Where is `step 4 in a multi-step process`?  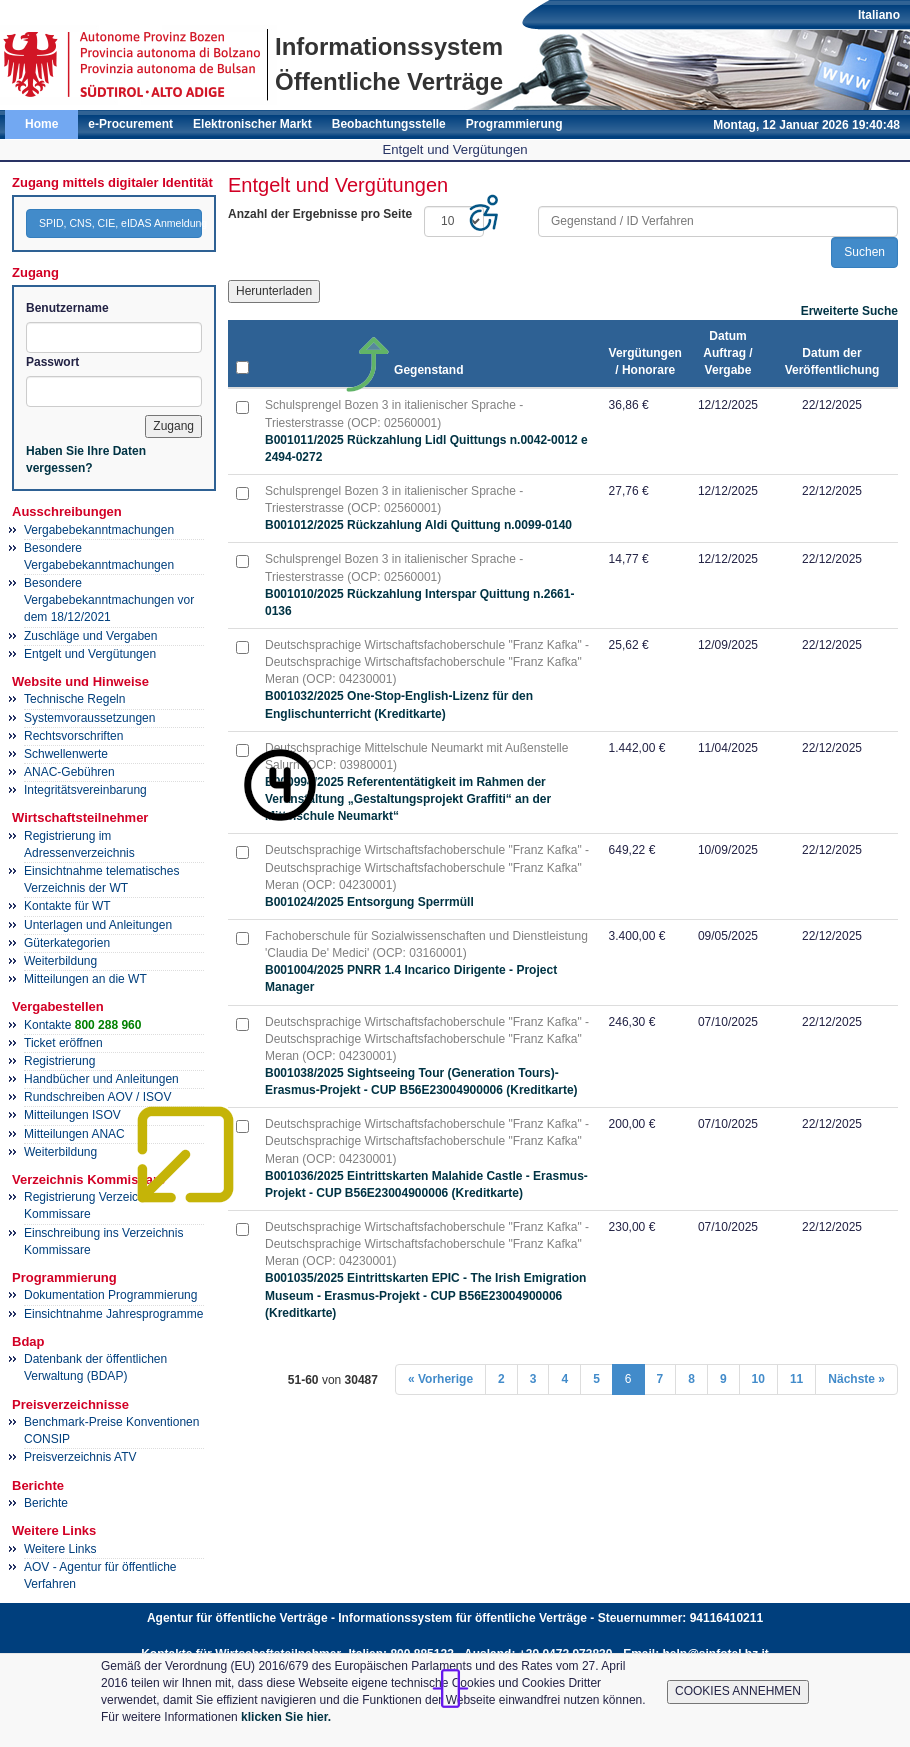
step 4 in a multi-step process is located at coordinates (280, 785).